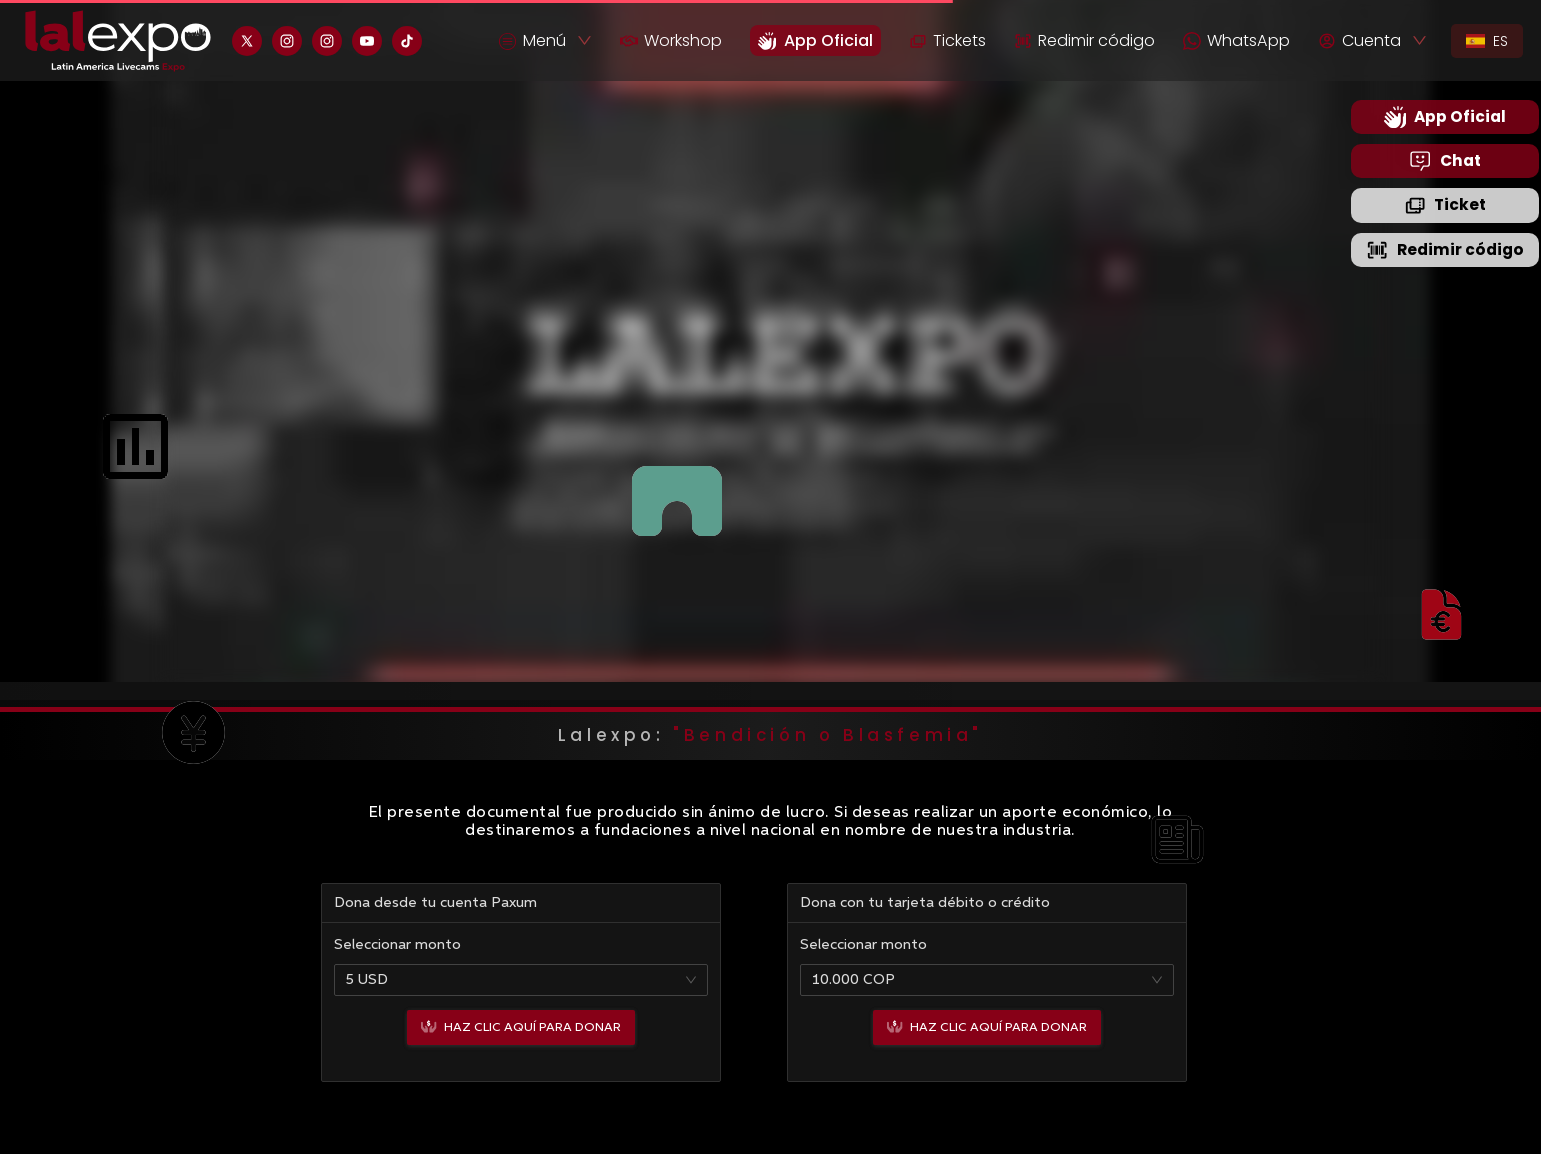 This screenshot has width=1541, height=1154. Describe the element at coordinates (135, 446) in the screenshot. I see `insert a chart or graph into the document` at that location.